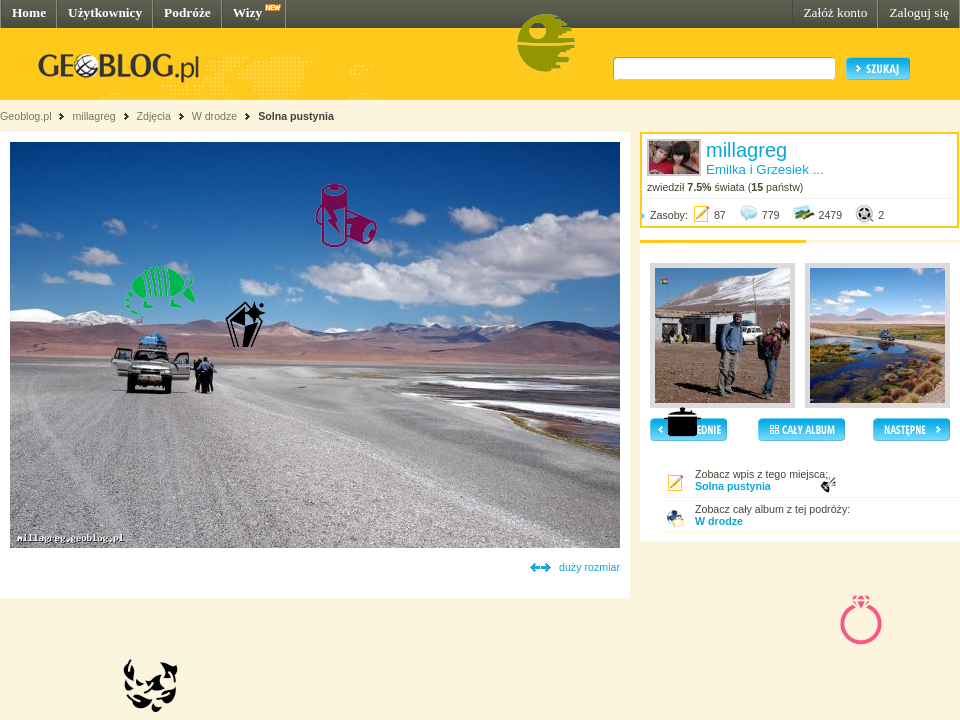  What do you see at coordinates (160, 290) in the screenshot?
I see `armadillo character or avatar selection` at bounding box center [160, 290].